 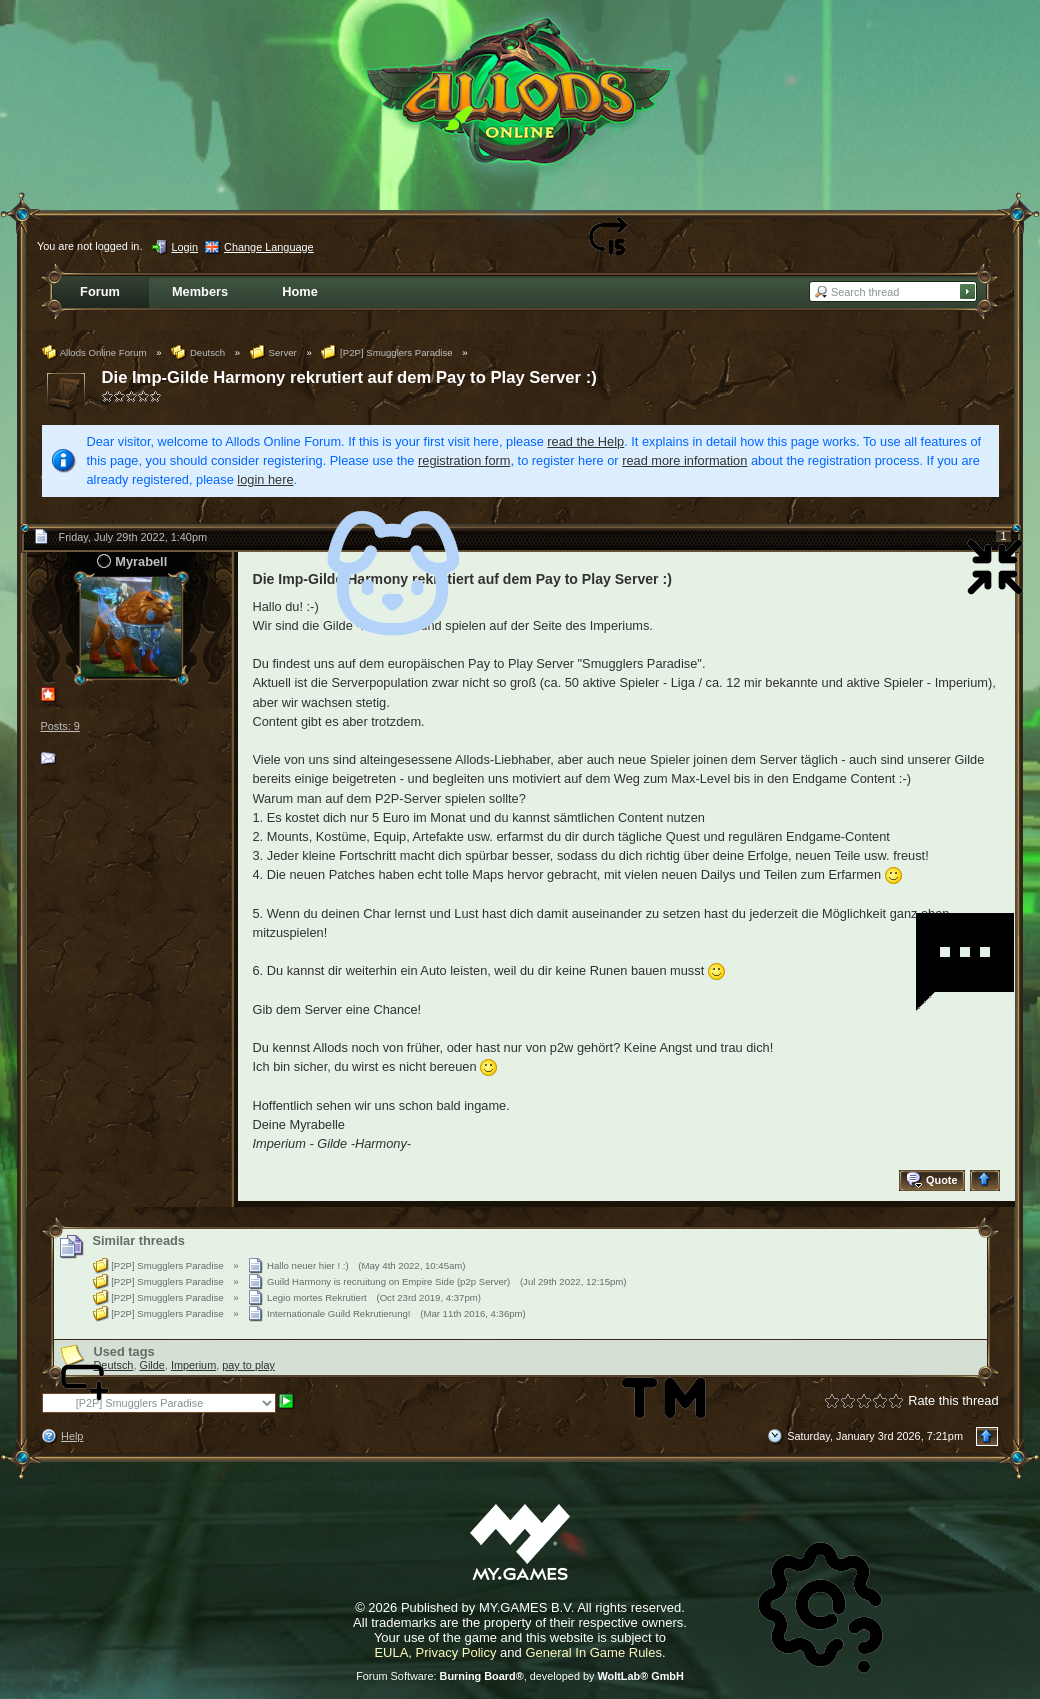 What do you see at coordinates (820, 1604) in the screenshot?
I see `access settings help or FAQ` at bounding box center [820, 1604].